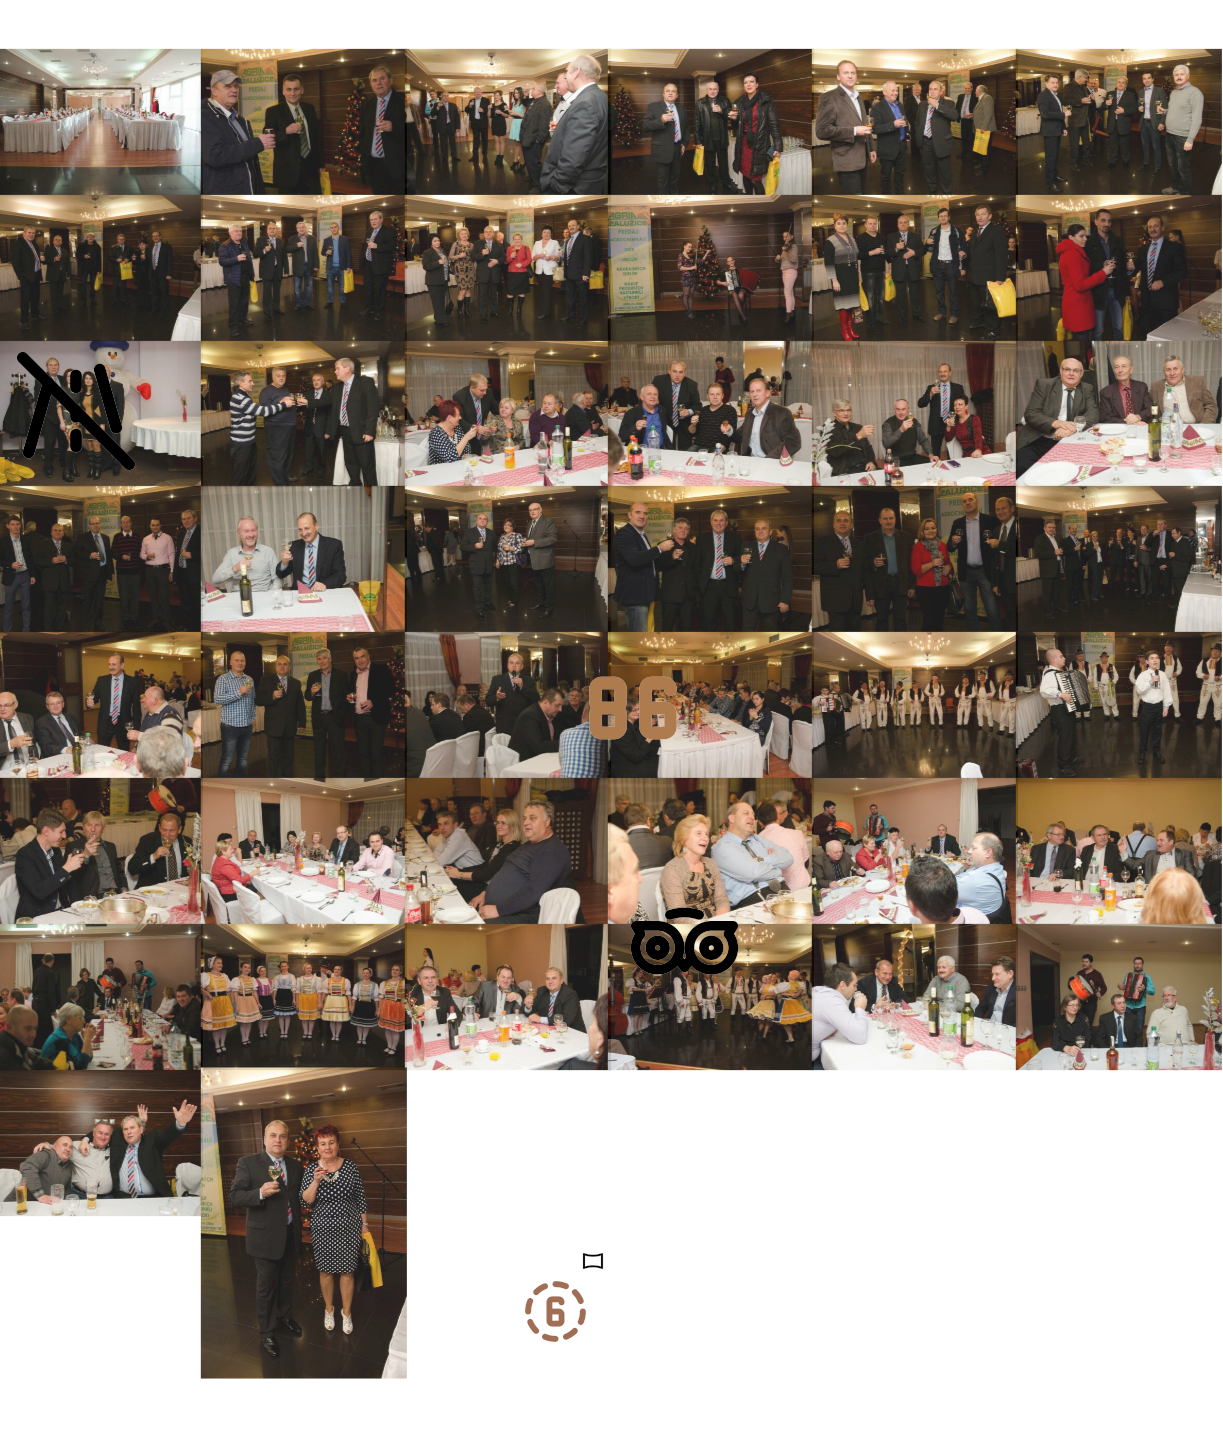 Image resolution: width=1223 pixels, height=1449 pixels. Describe the element at coordinates (76, 411) in the screenshot. I see `road or route unavailable` at that location.